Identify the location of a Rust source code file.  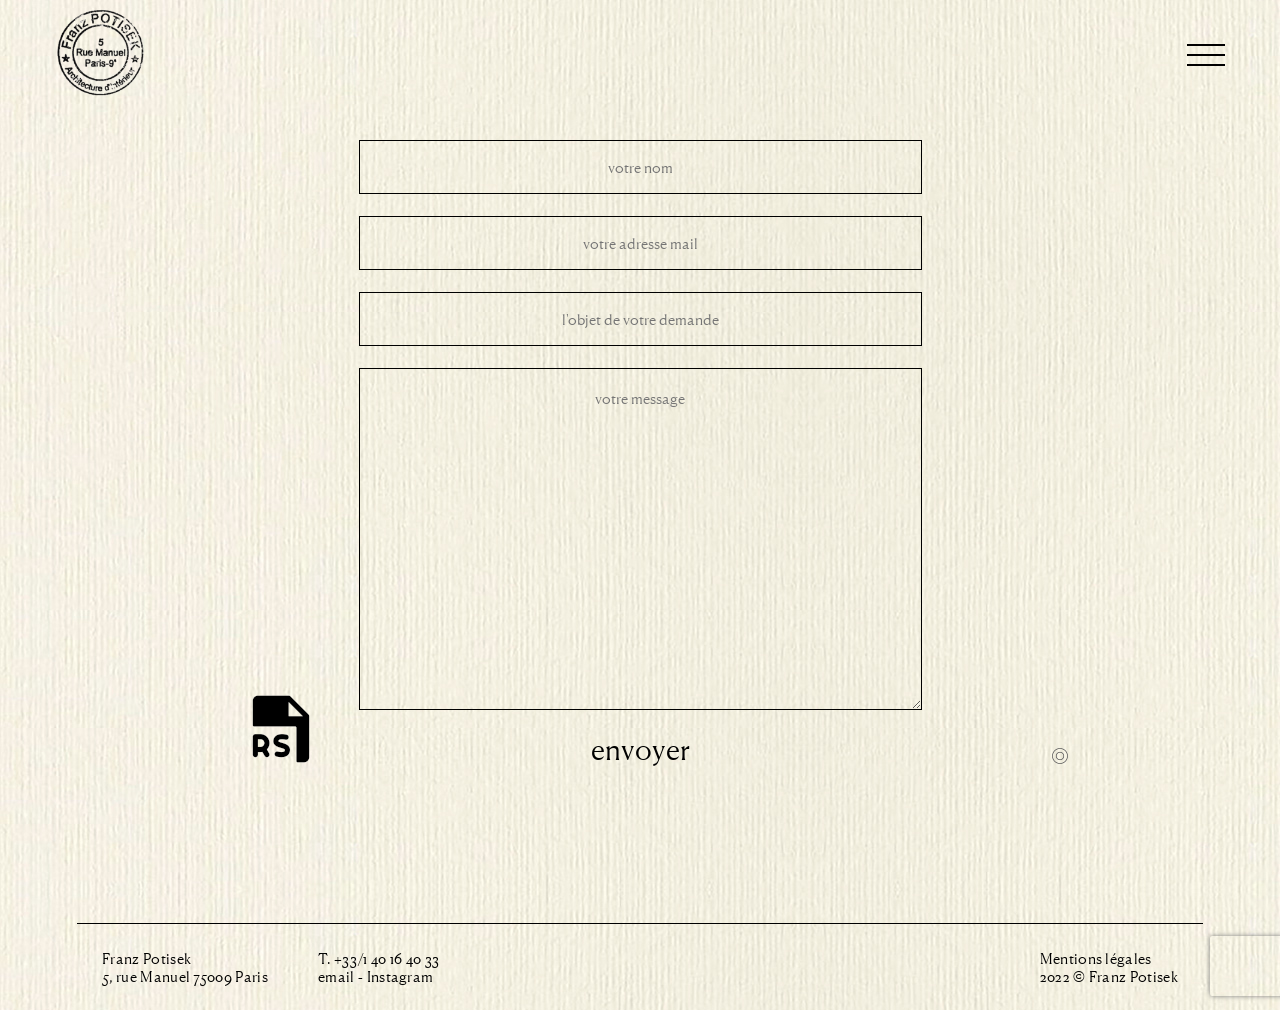
(281, 729).